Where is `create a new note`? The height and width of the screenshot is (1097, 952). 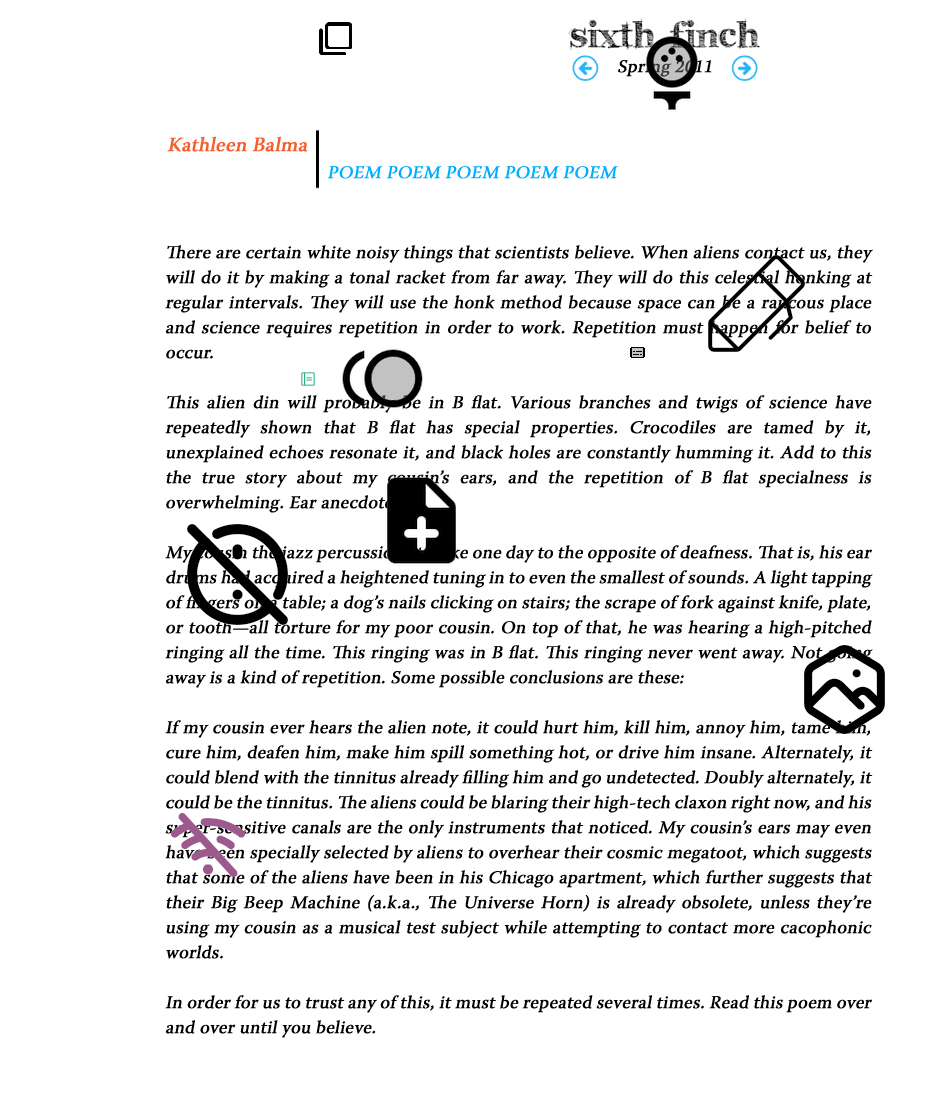 create a new note is located at coordinates (421, 520).